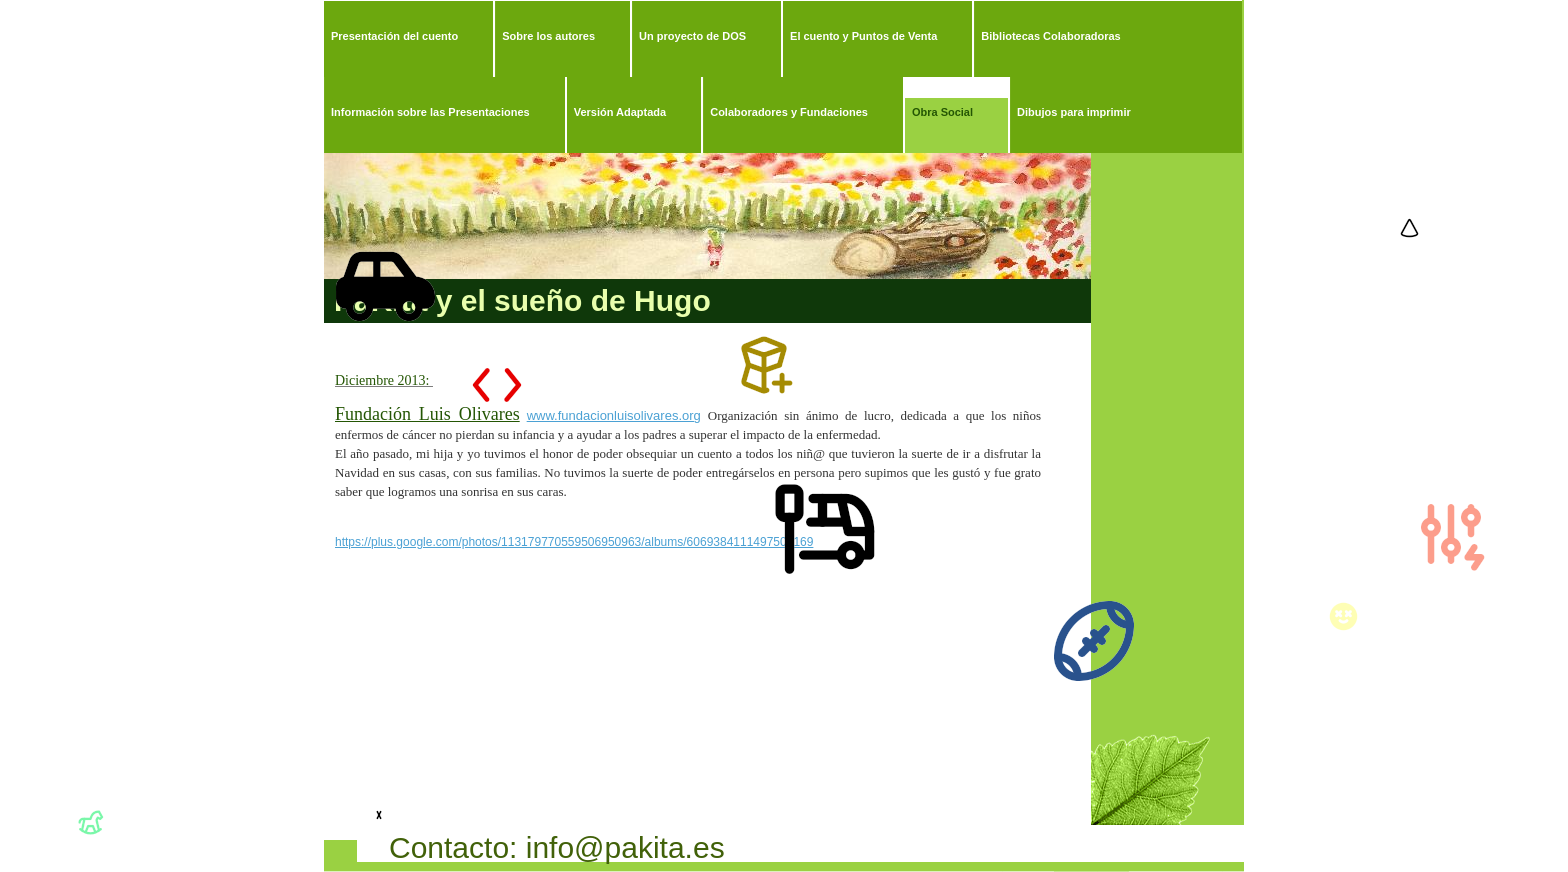 The width and height of the screenshot is (1568, 872). I want to click on indicates 3D or shape tools, so click(1409, 228).